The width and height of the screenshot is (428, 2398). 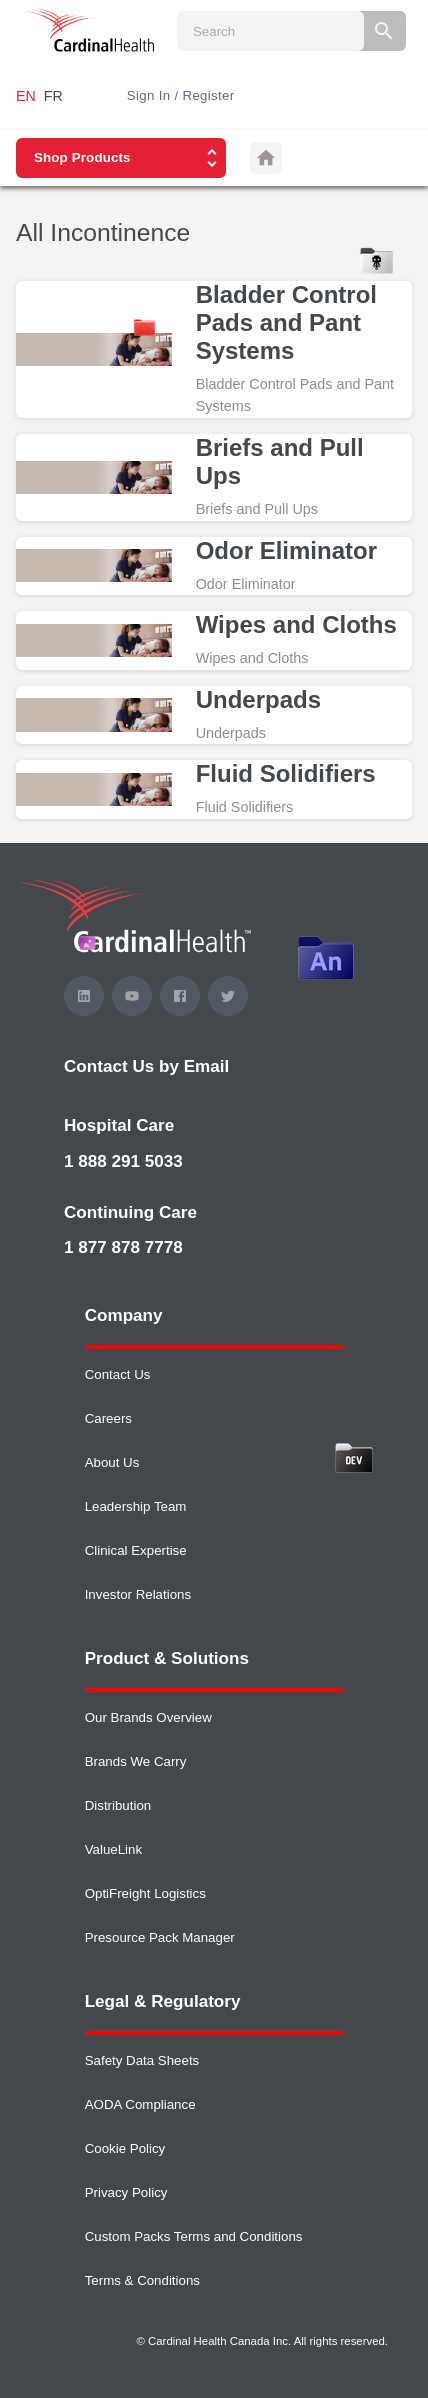 What do you see at coordinates (87, 942) in the screenshot?
I see `indicates an image file type` at bounding box center [87, 942].